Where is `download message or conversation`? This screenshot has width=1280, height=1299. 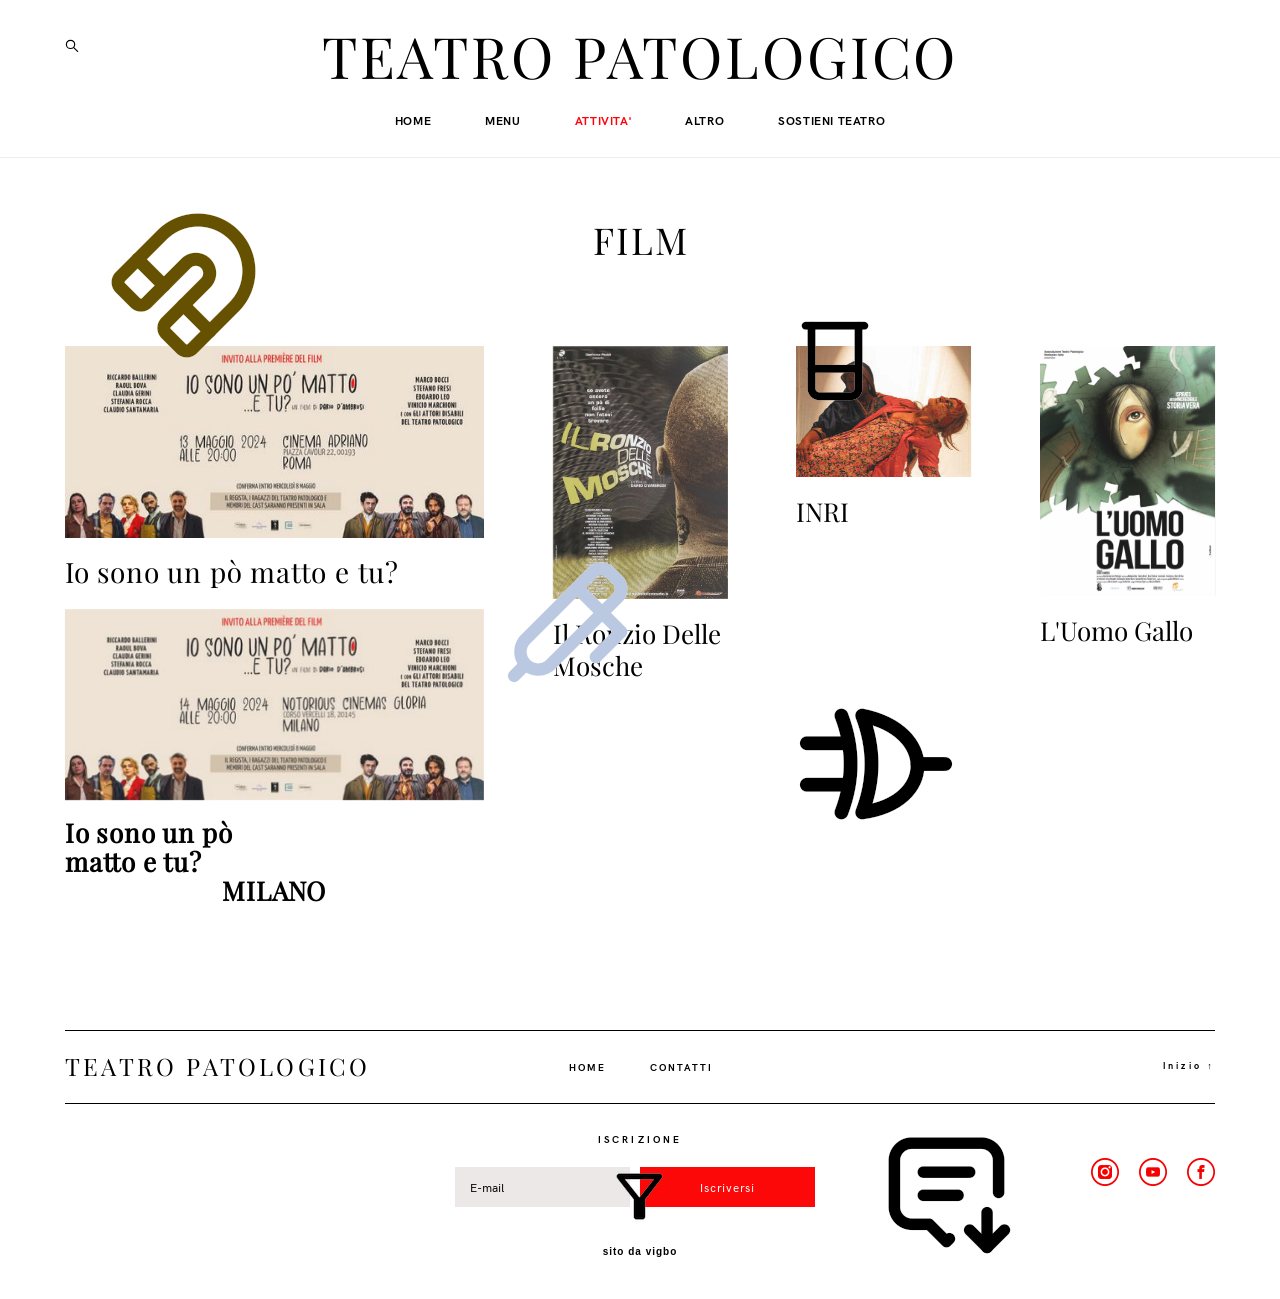 download message or conversation is located at coordinates (946, 1189).